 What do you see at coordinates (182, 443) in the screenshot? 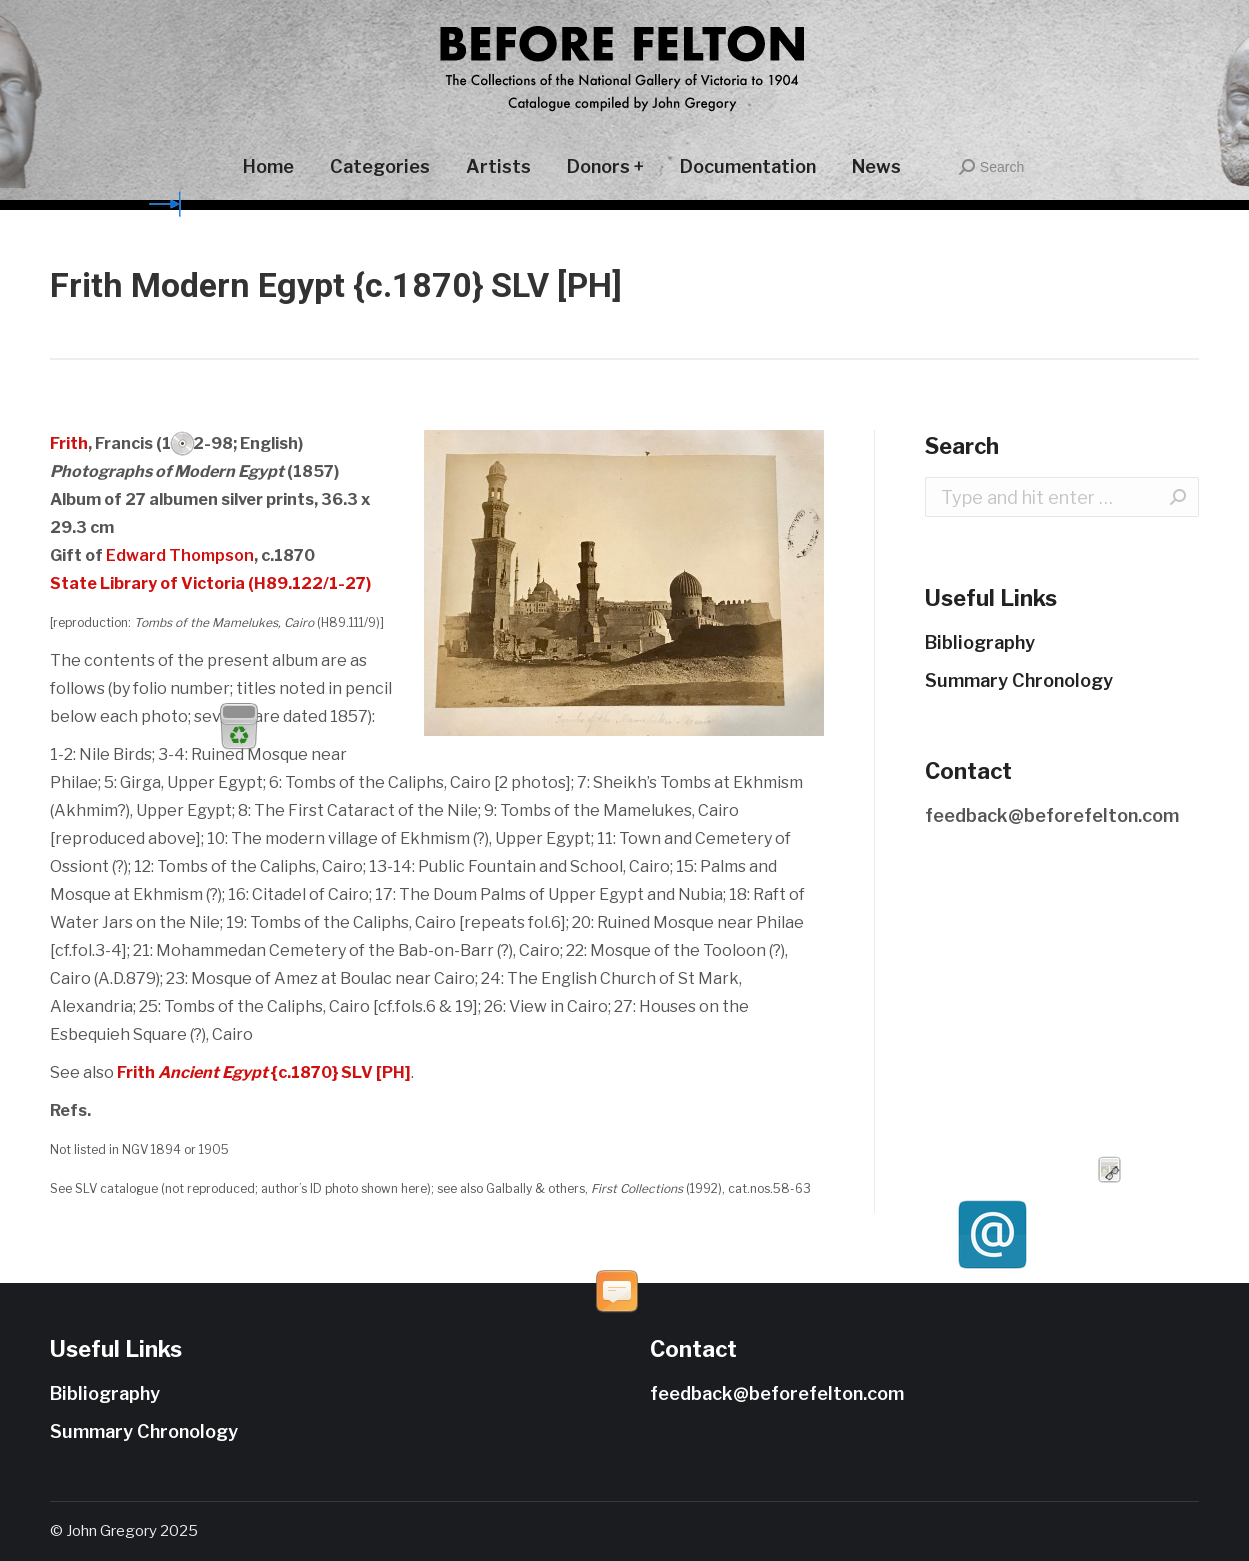
I see `unmount or eject a CD/DVD disc` at bounding box center [182, 443].